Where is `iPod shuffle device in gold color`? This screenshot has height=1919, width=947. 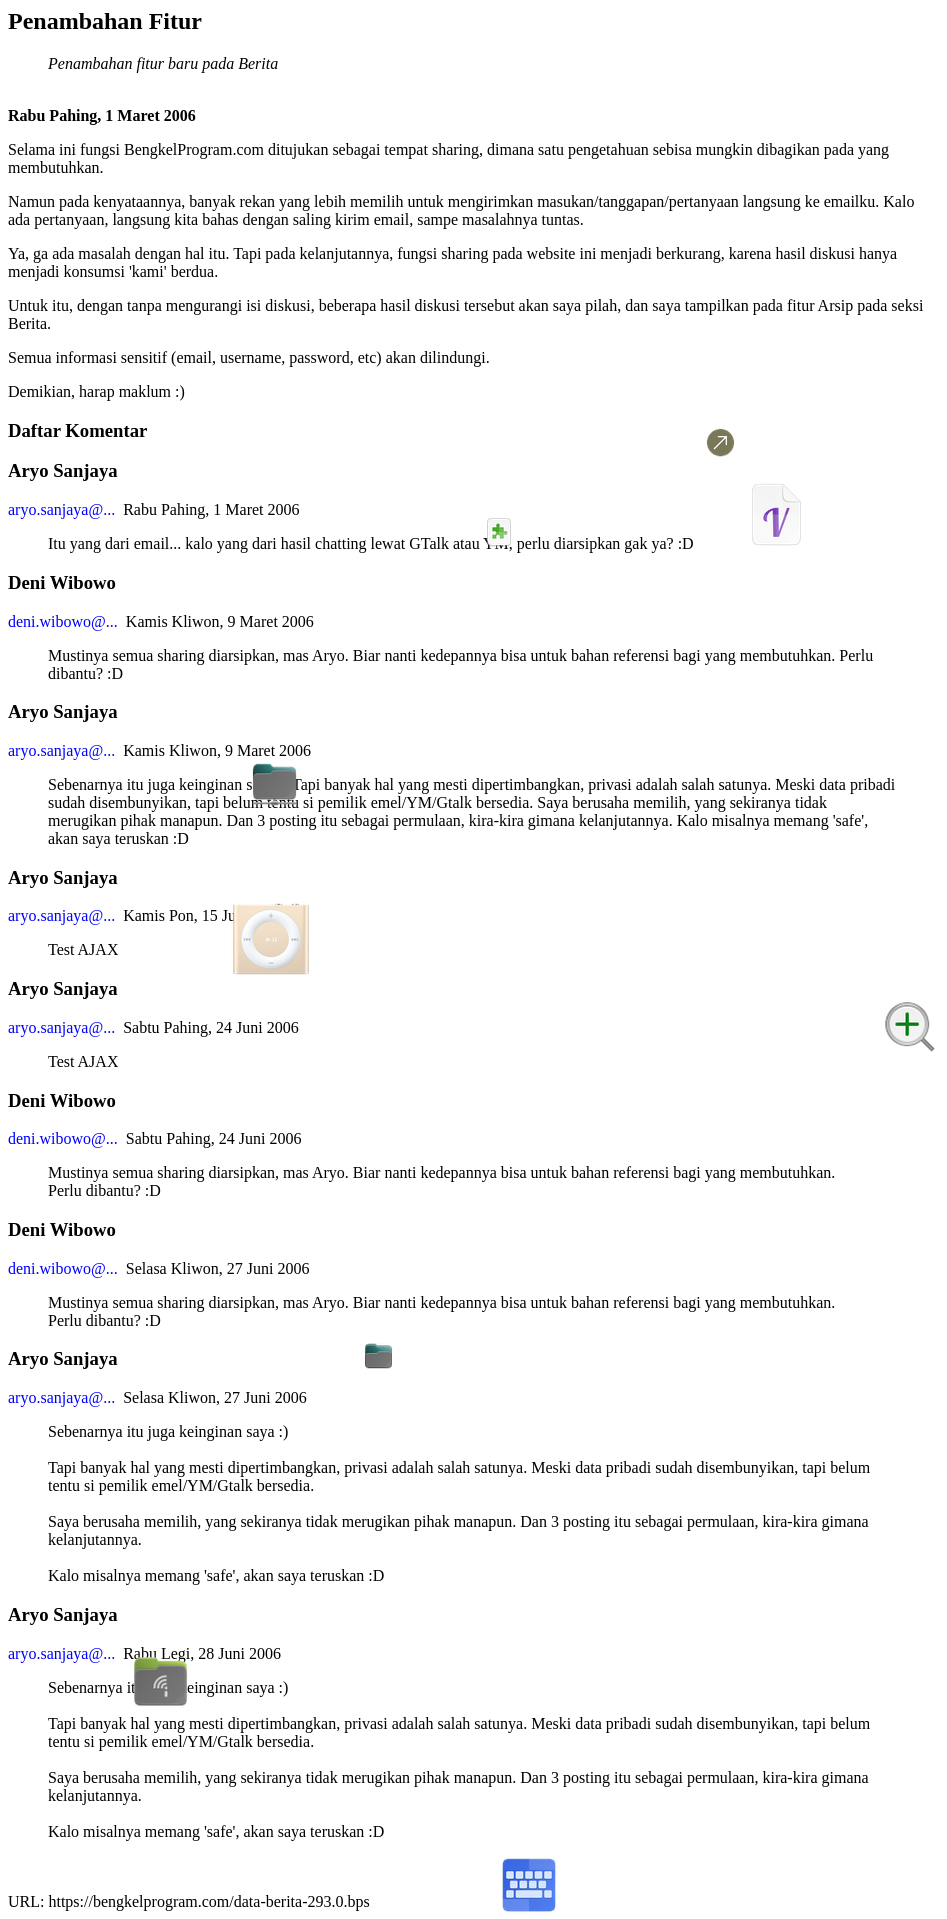 iPod shuffle device in gold color is located at coordinates (271, 939).